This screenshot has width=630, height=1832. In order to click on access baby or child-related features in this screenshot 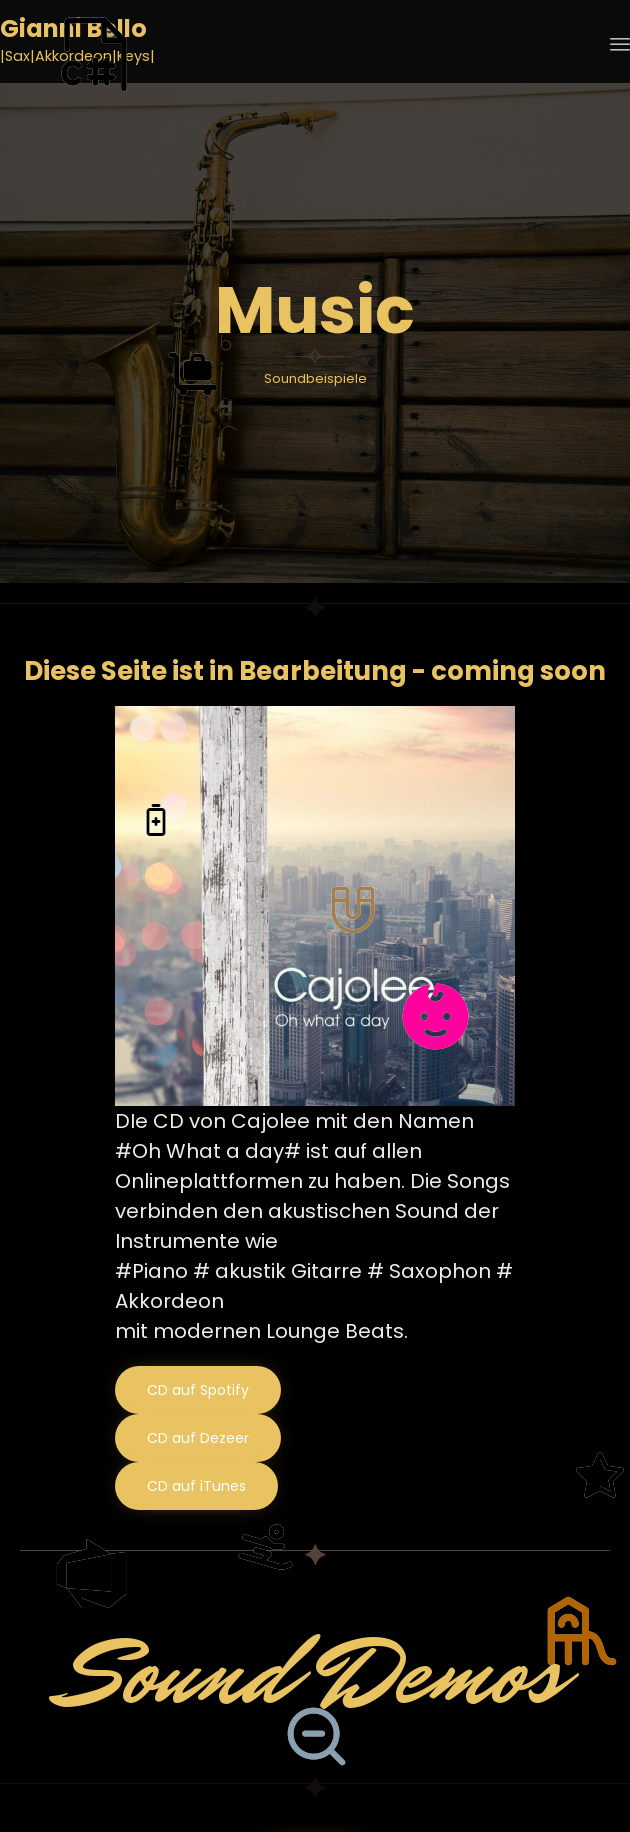, I will do `click(435, 1016)`.